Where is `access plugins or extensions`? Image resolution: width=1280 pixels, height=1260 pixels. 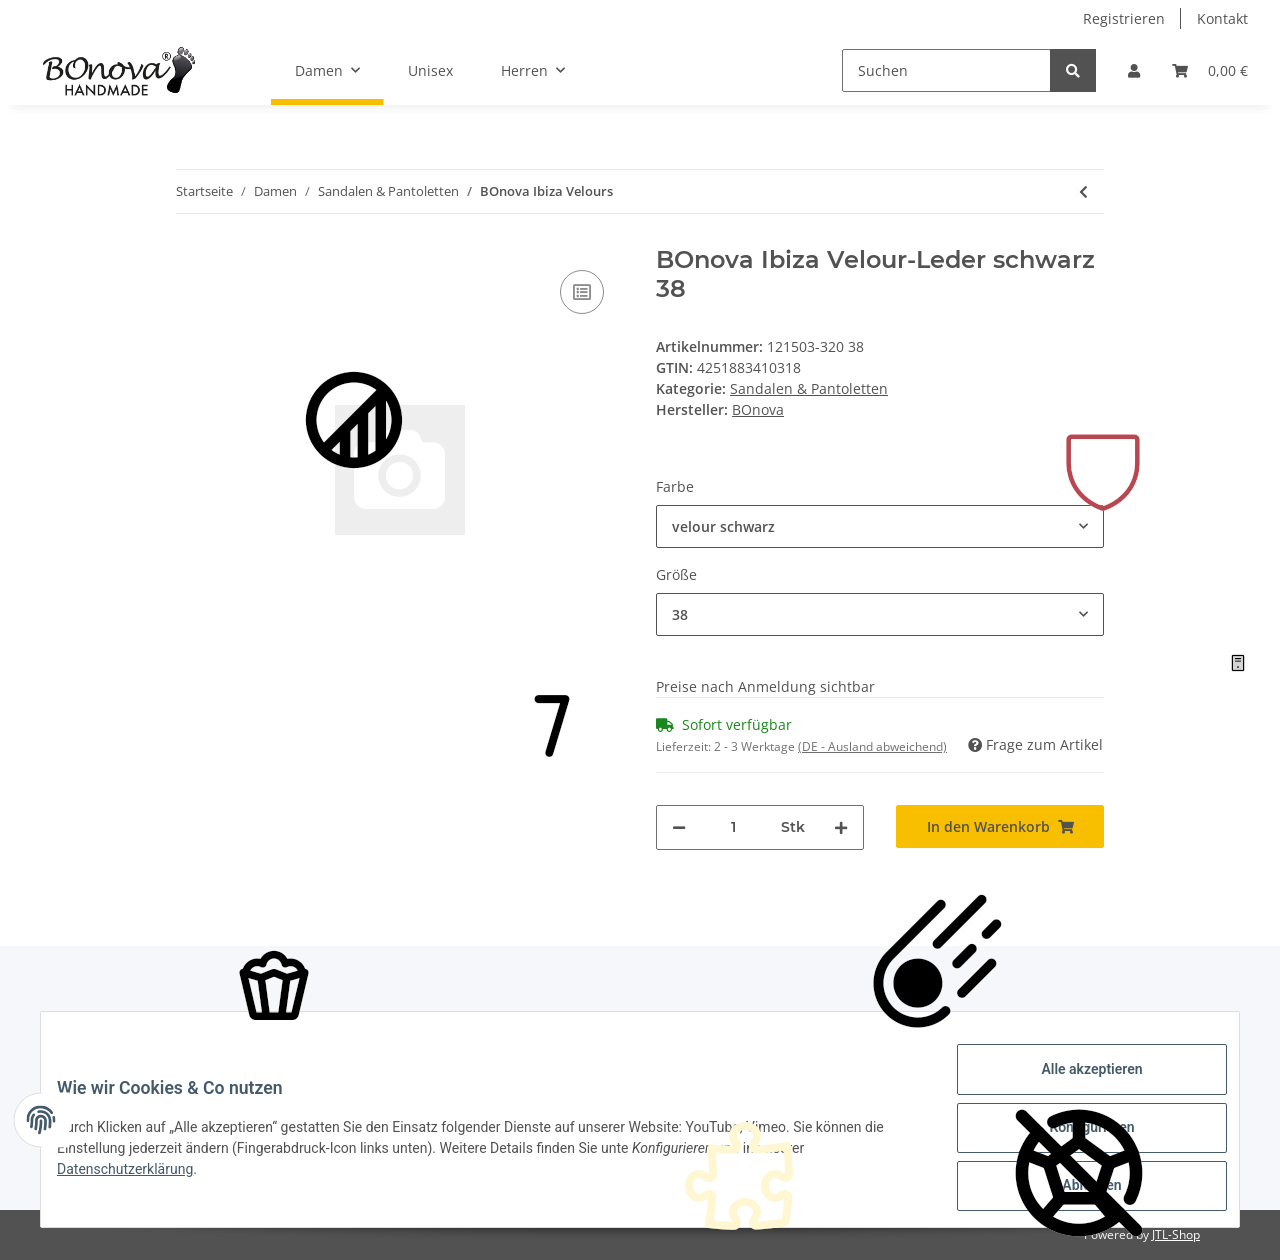
access plugins or extensions is located at coordinates (741, 1178).